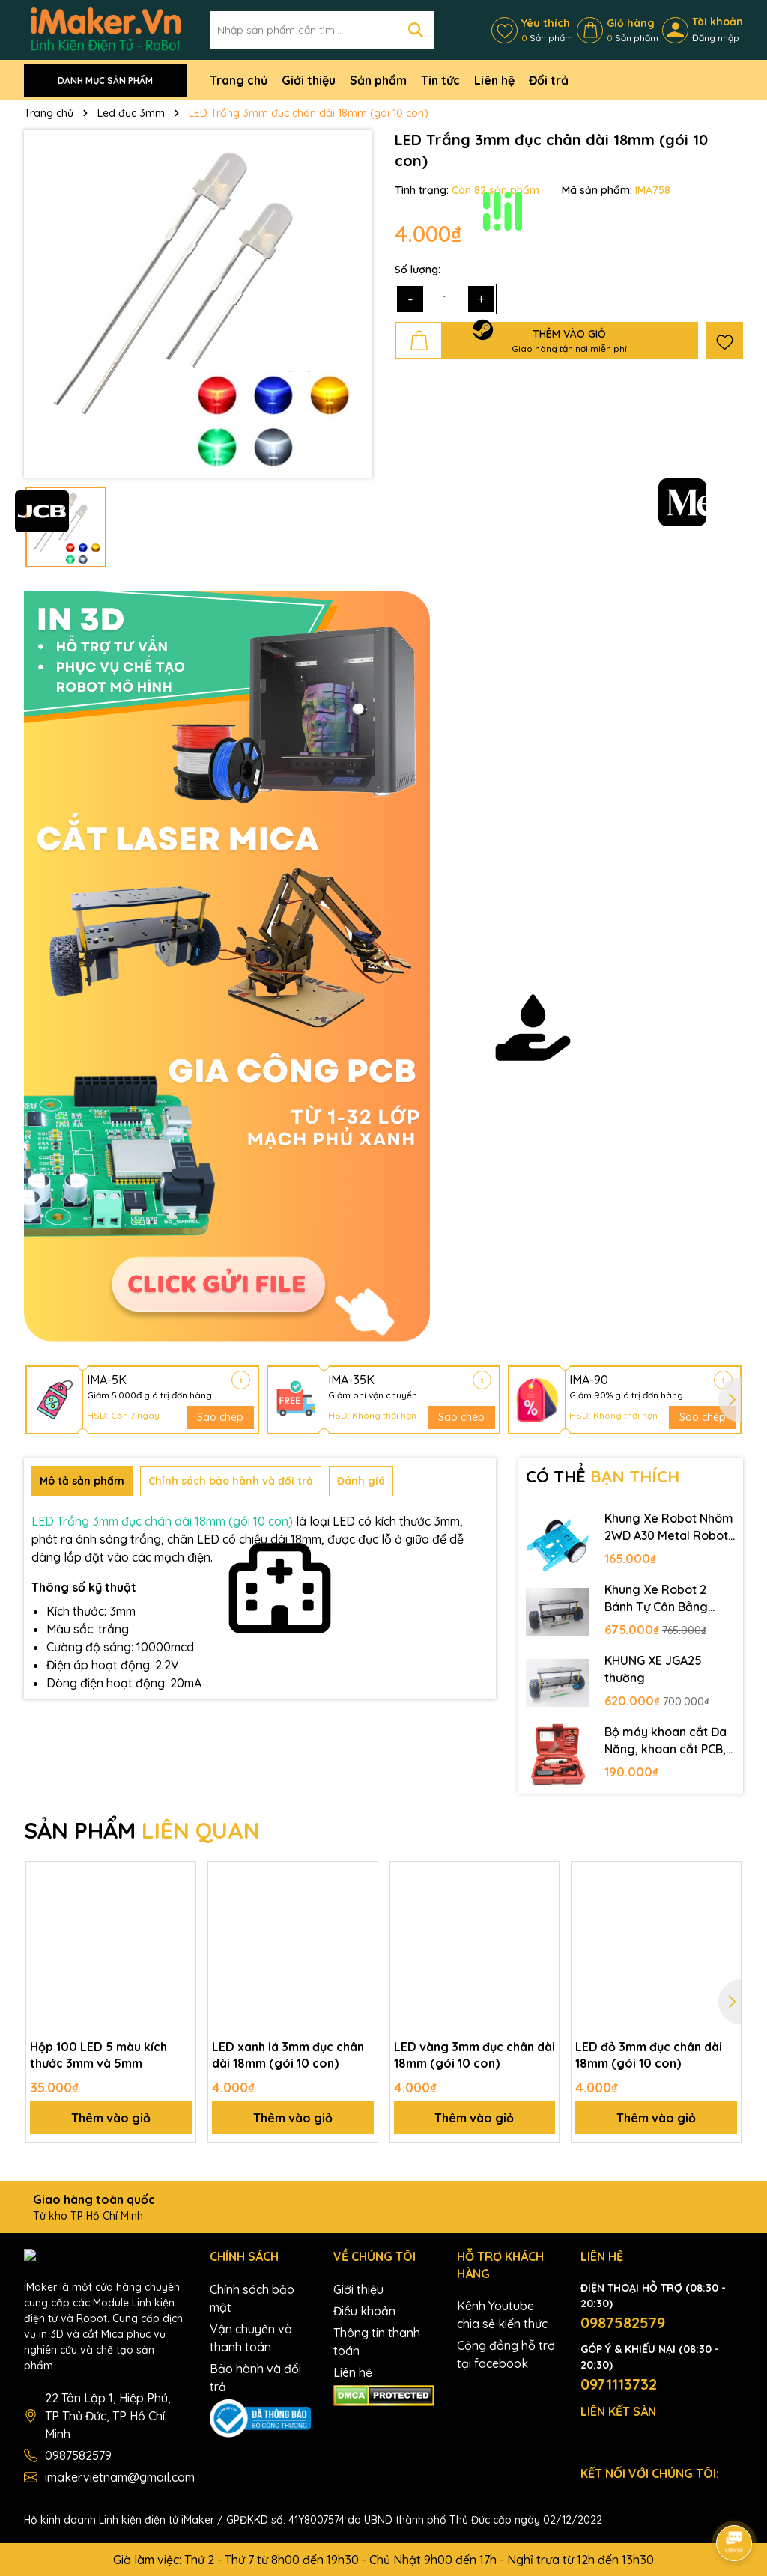 The height and width of the screenshot is (2576, 767). I want to click on pay with JCB credit card, so click(42, 511).